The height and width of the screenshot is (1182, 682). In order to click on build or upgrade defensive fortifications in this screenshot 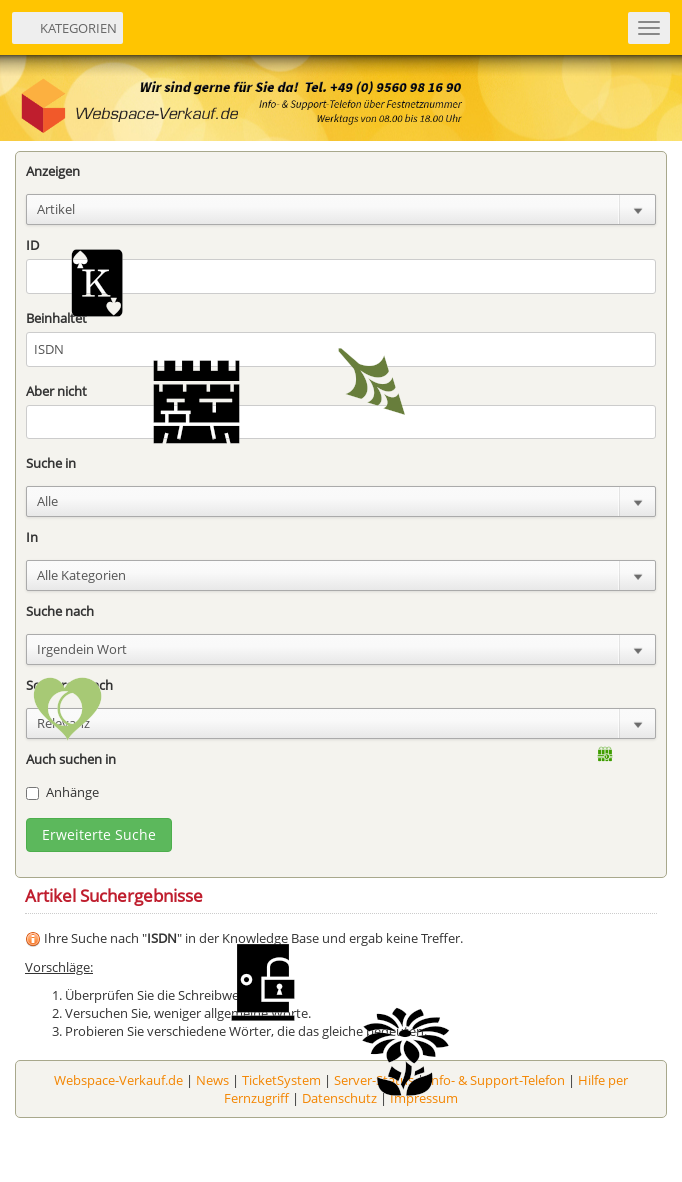, I will do `click(196, 400)`.